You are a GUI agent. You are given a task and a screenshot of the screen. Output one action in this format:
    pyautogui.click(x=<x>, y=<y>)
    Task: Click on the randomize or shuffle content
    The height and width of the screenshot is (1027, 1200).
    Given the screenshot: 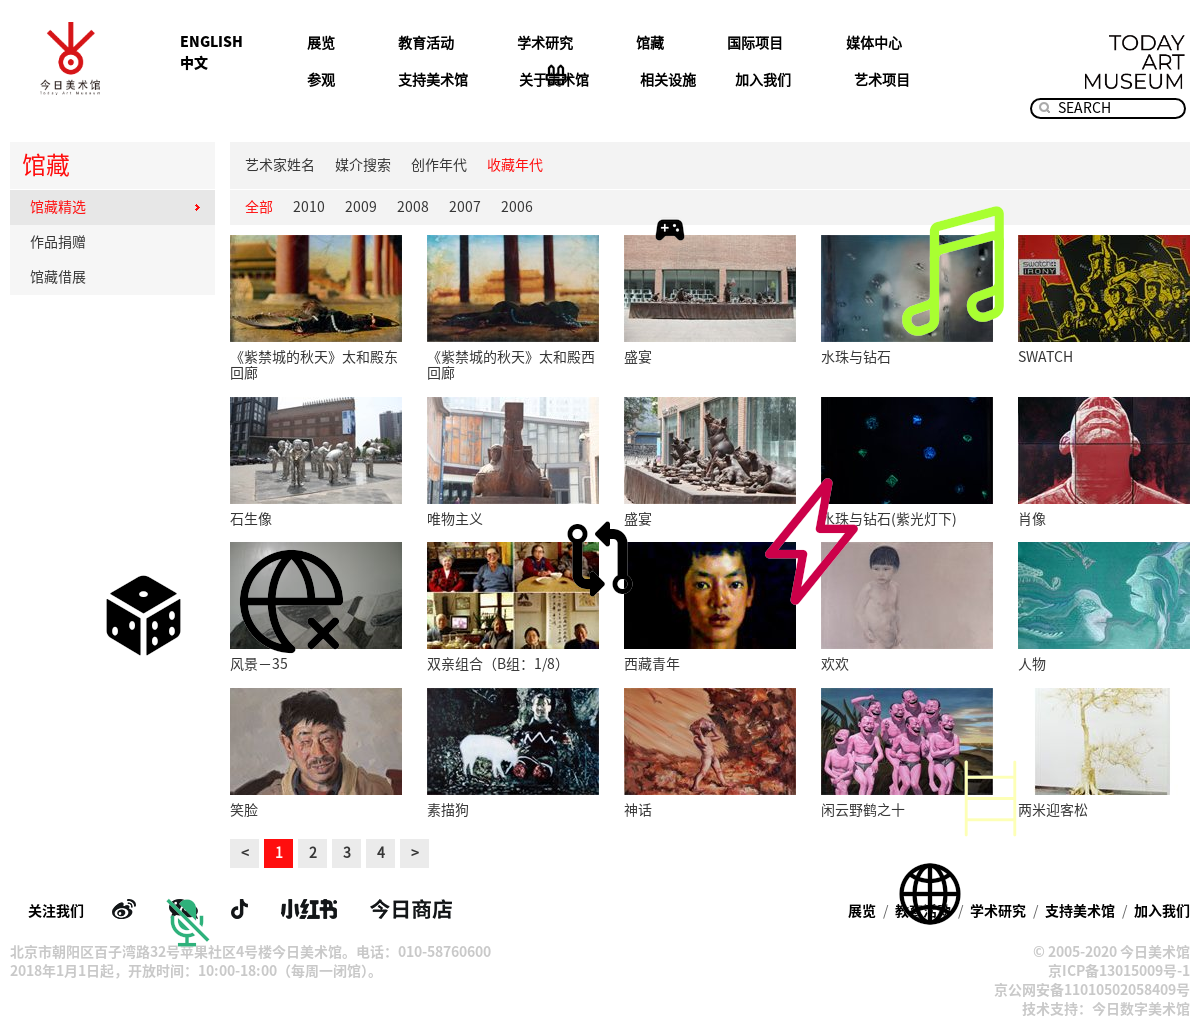 What is the action you would take?
    pyautogui.click(x=143, y=615)
    